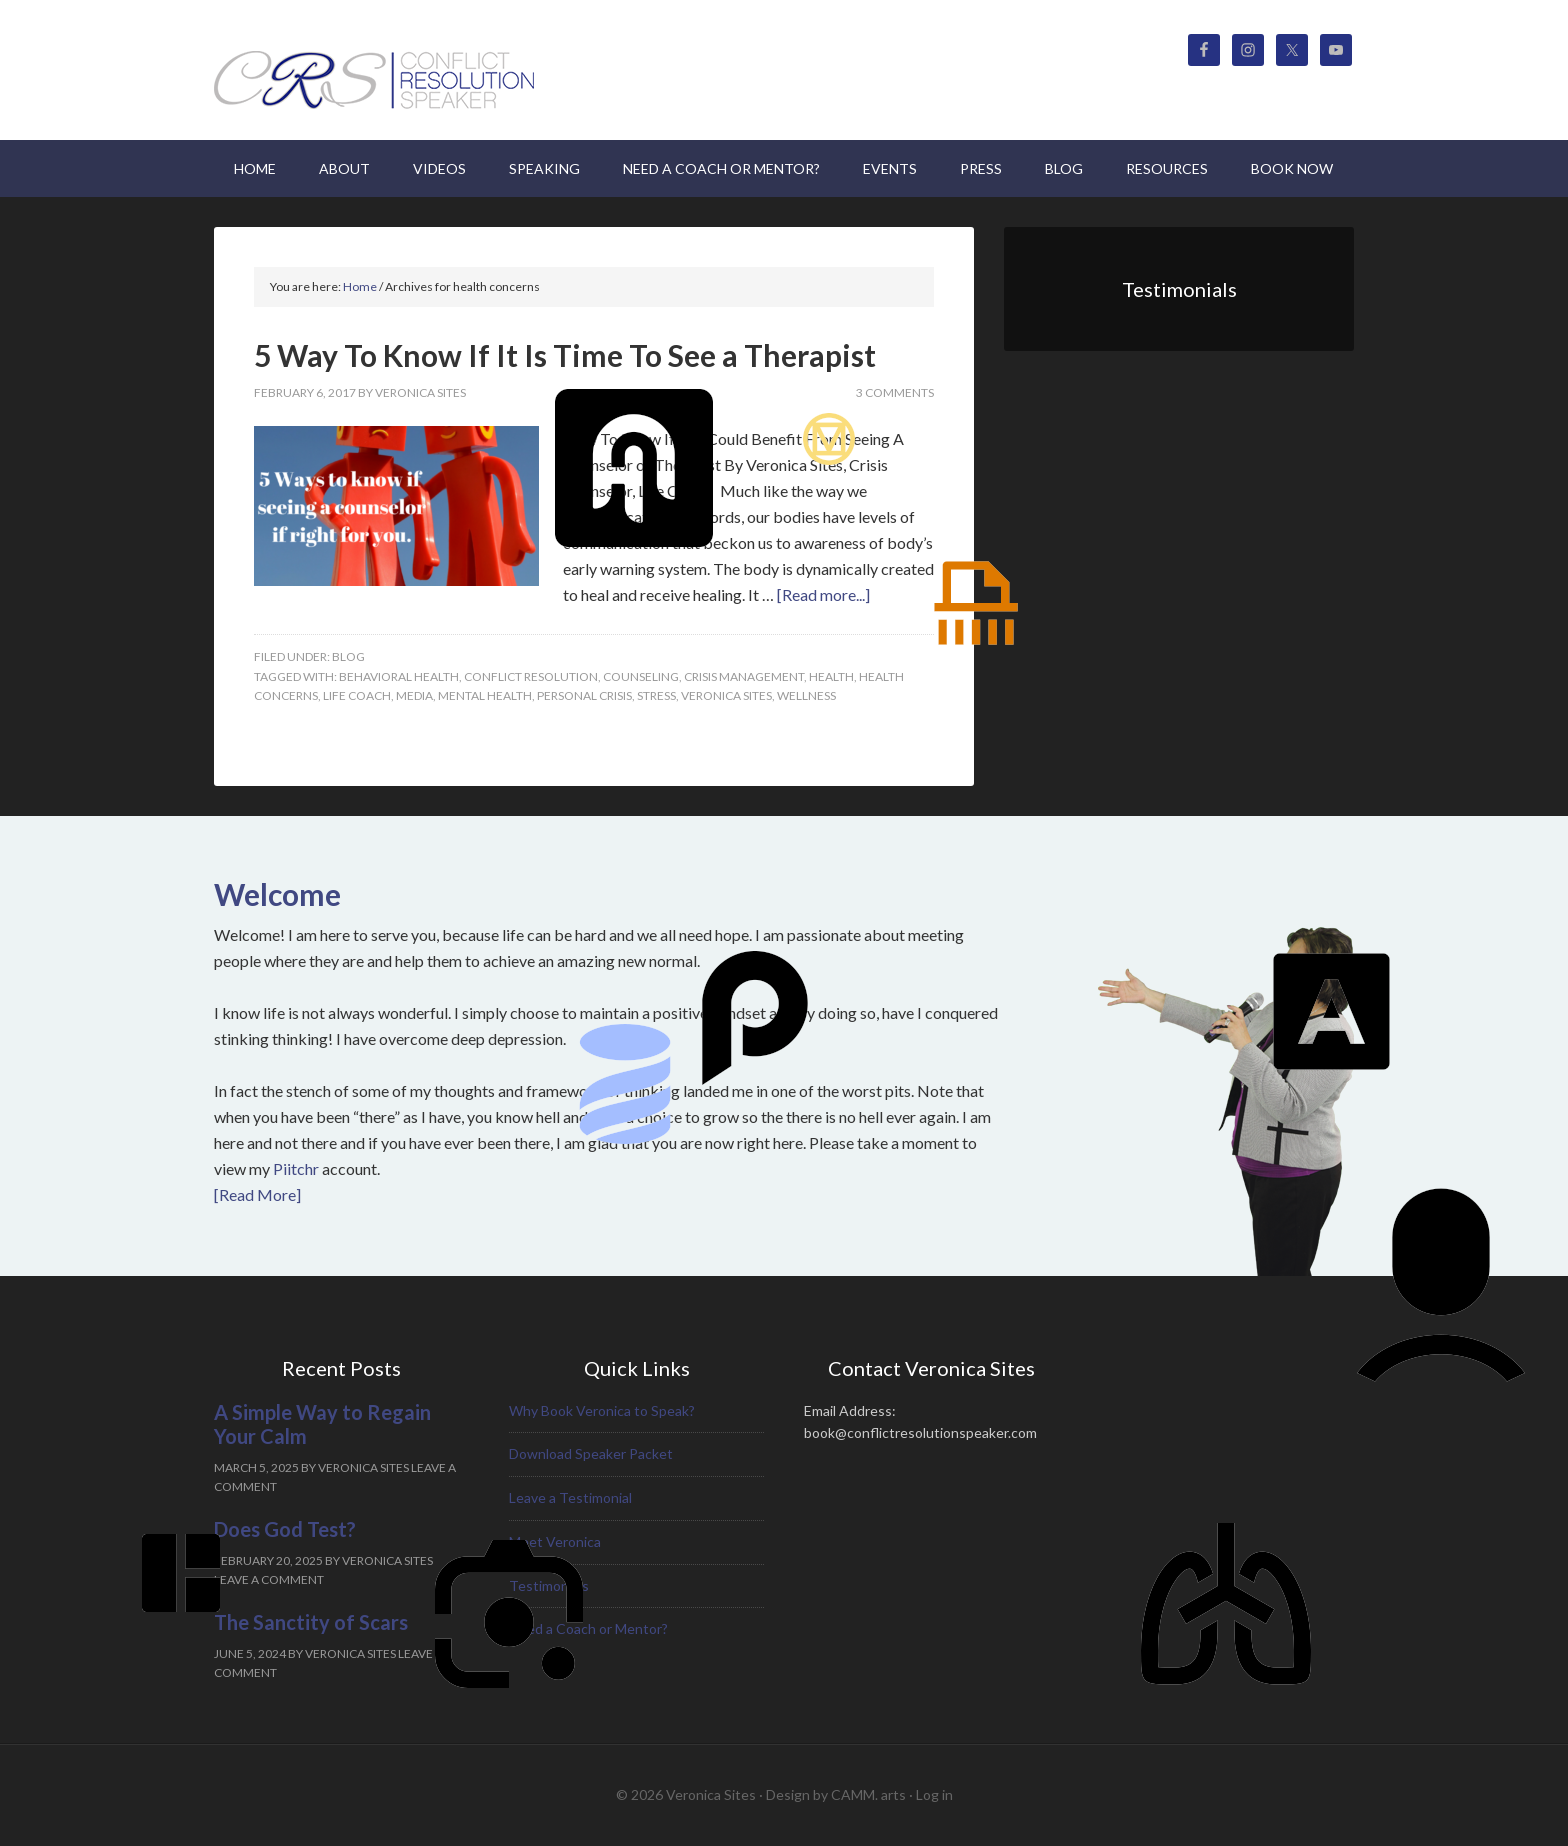  What do you see at coordinates (509, 1614) in the screenshot?
I see `open google lens to search with your camera` at bounding box center [509, 1614].